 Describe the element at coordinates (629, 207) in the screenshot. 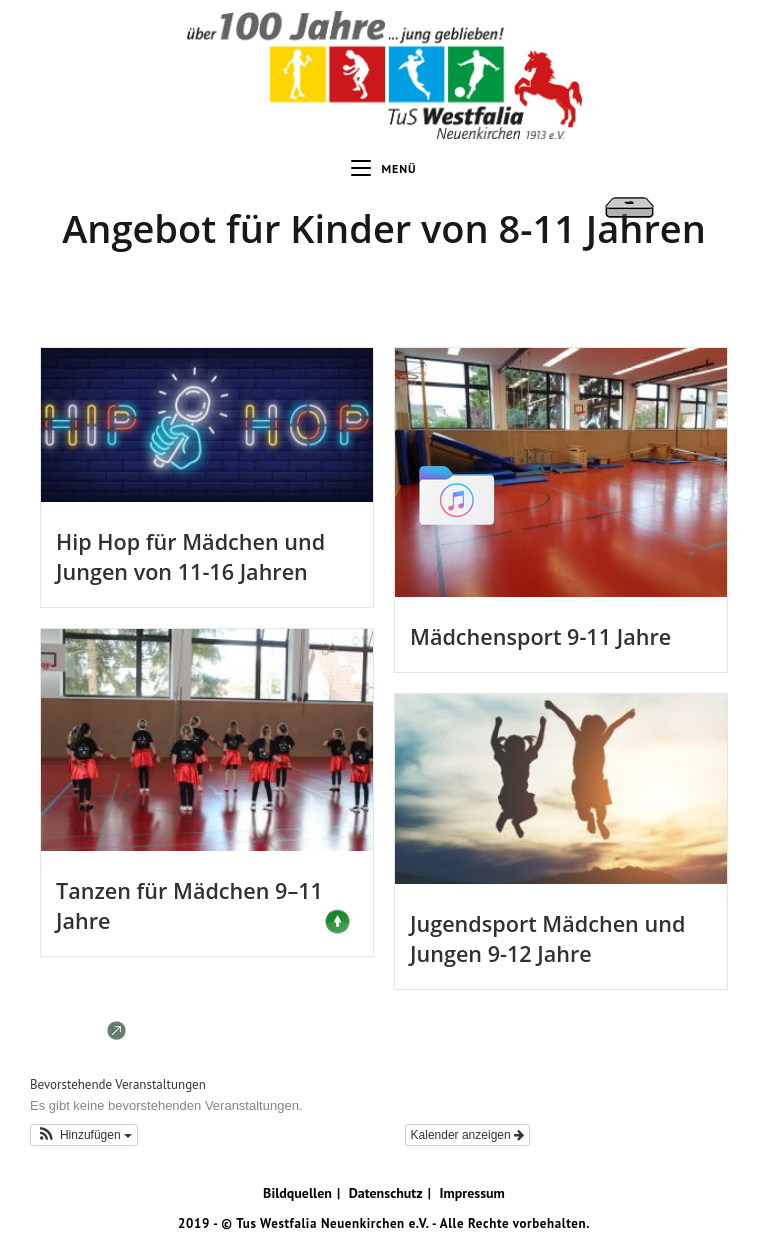

I see `mac mini device in finder sidebar` at that location.